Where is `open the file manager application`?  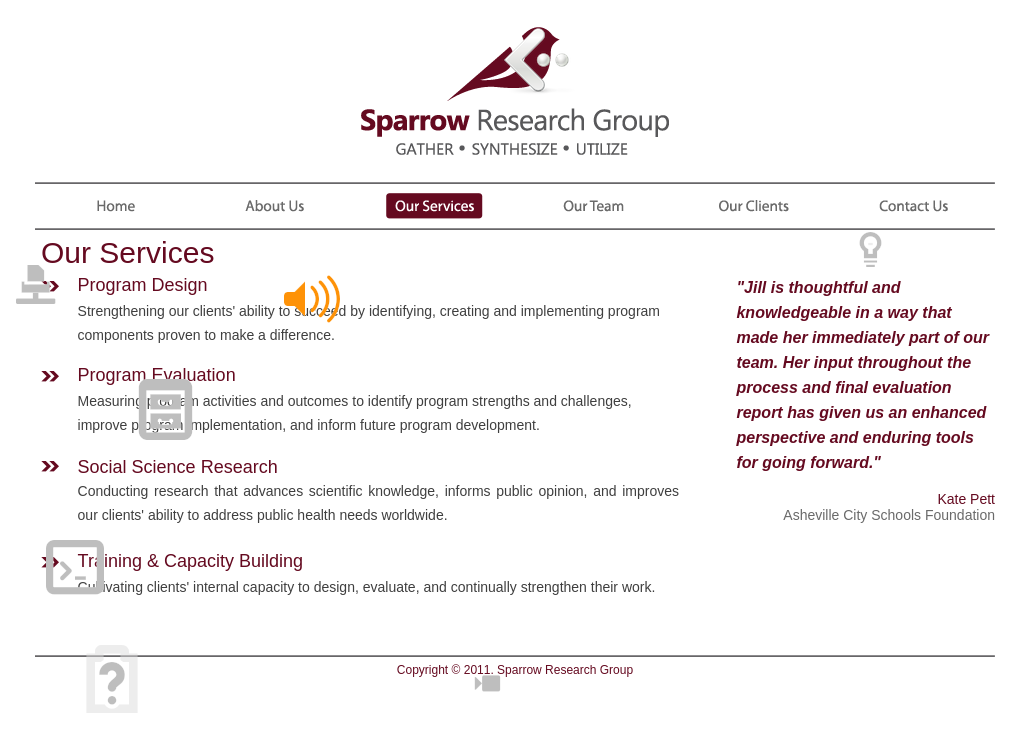
open the file manager application is located at coordinates (165, 409).